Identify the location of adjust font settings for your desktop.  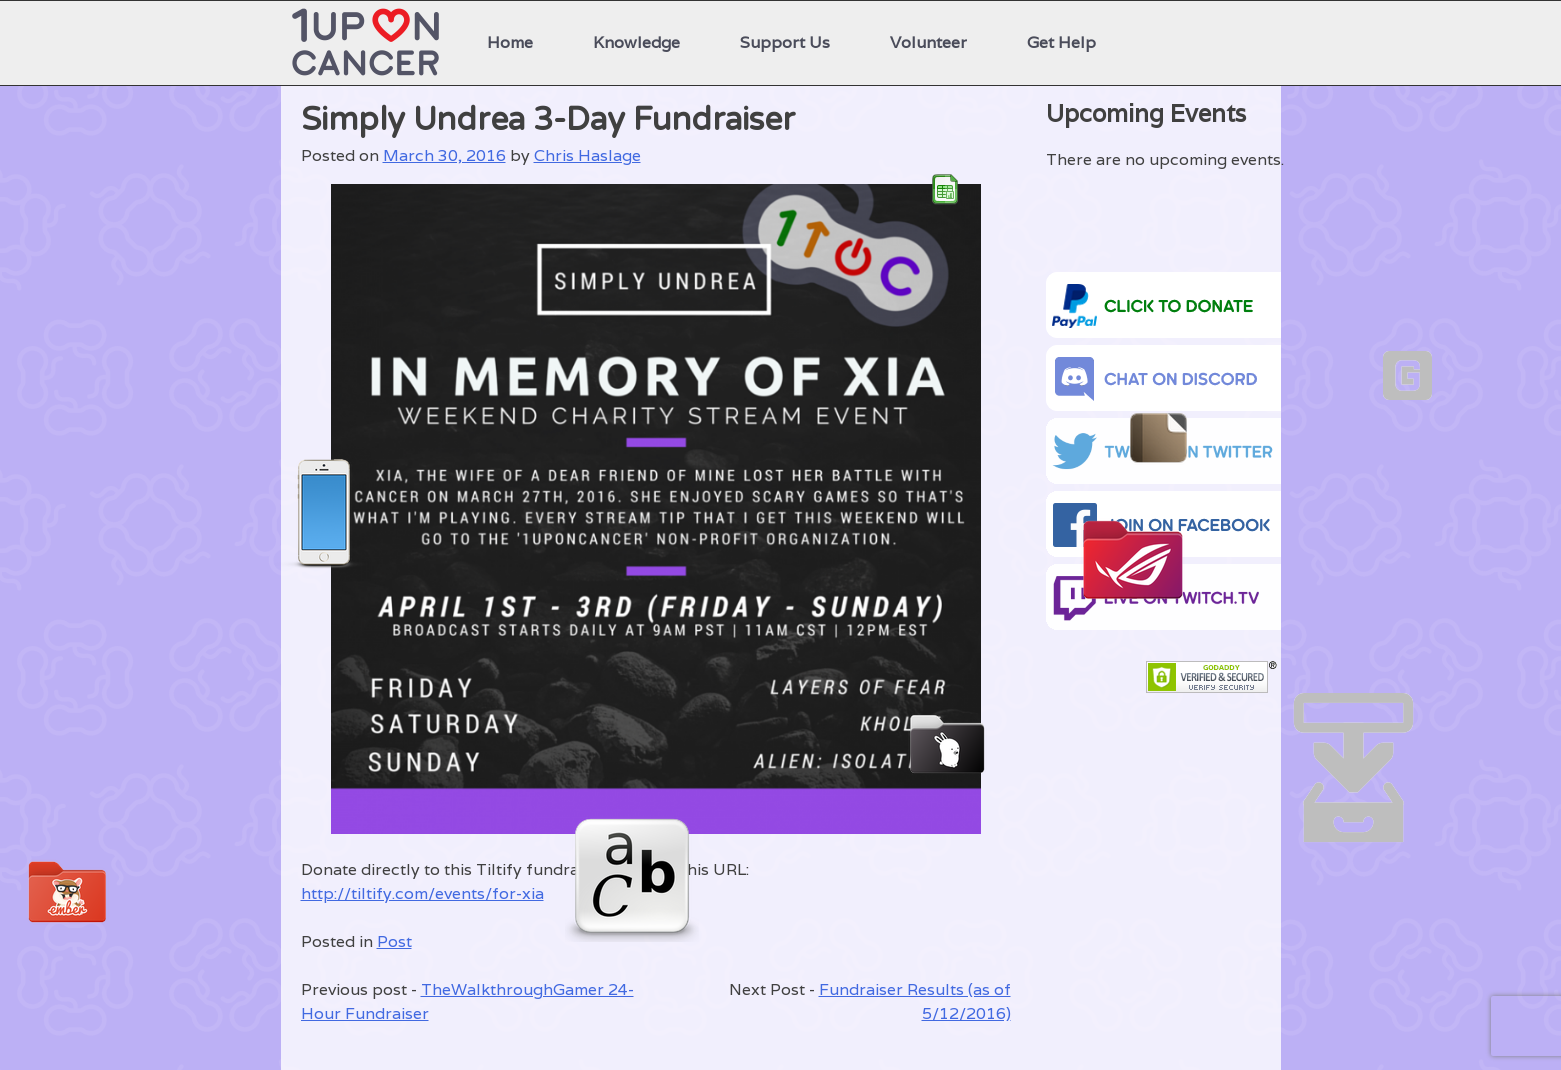
(632, 875).